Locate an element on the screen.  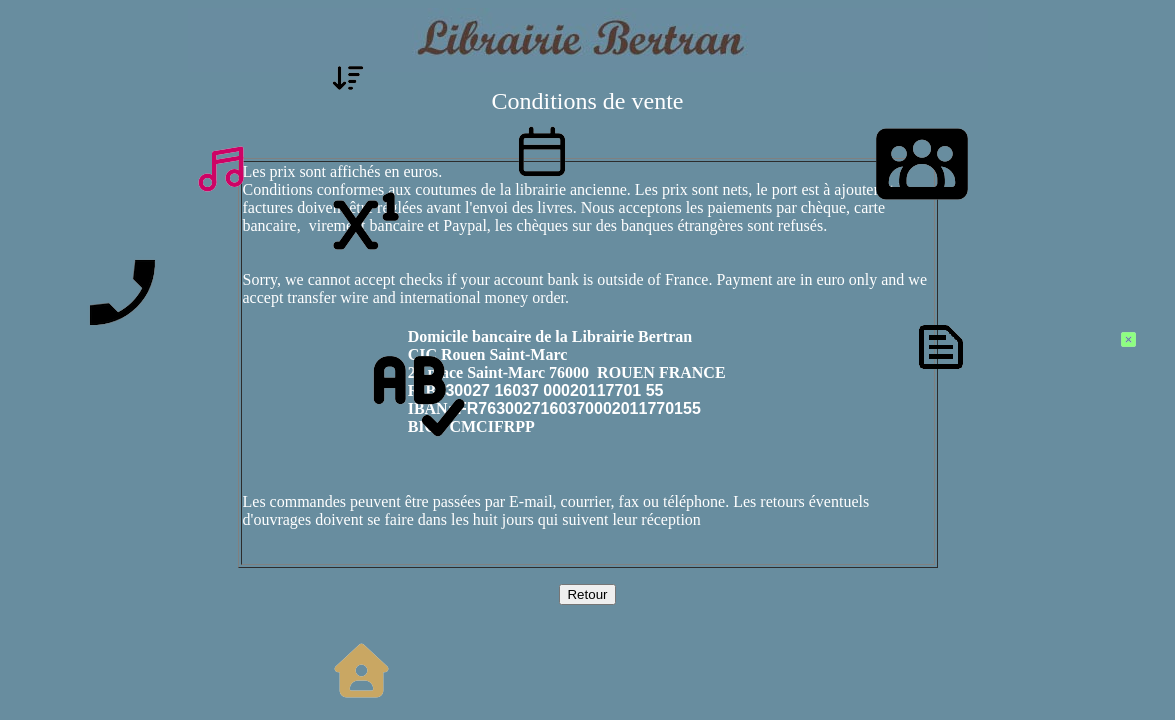
view text document or note is located at coordinates (941, 347).